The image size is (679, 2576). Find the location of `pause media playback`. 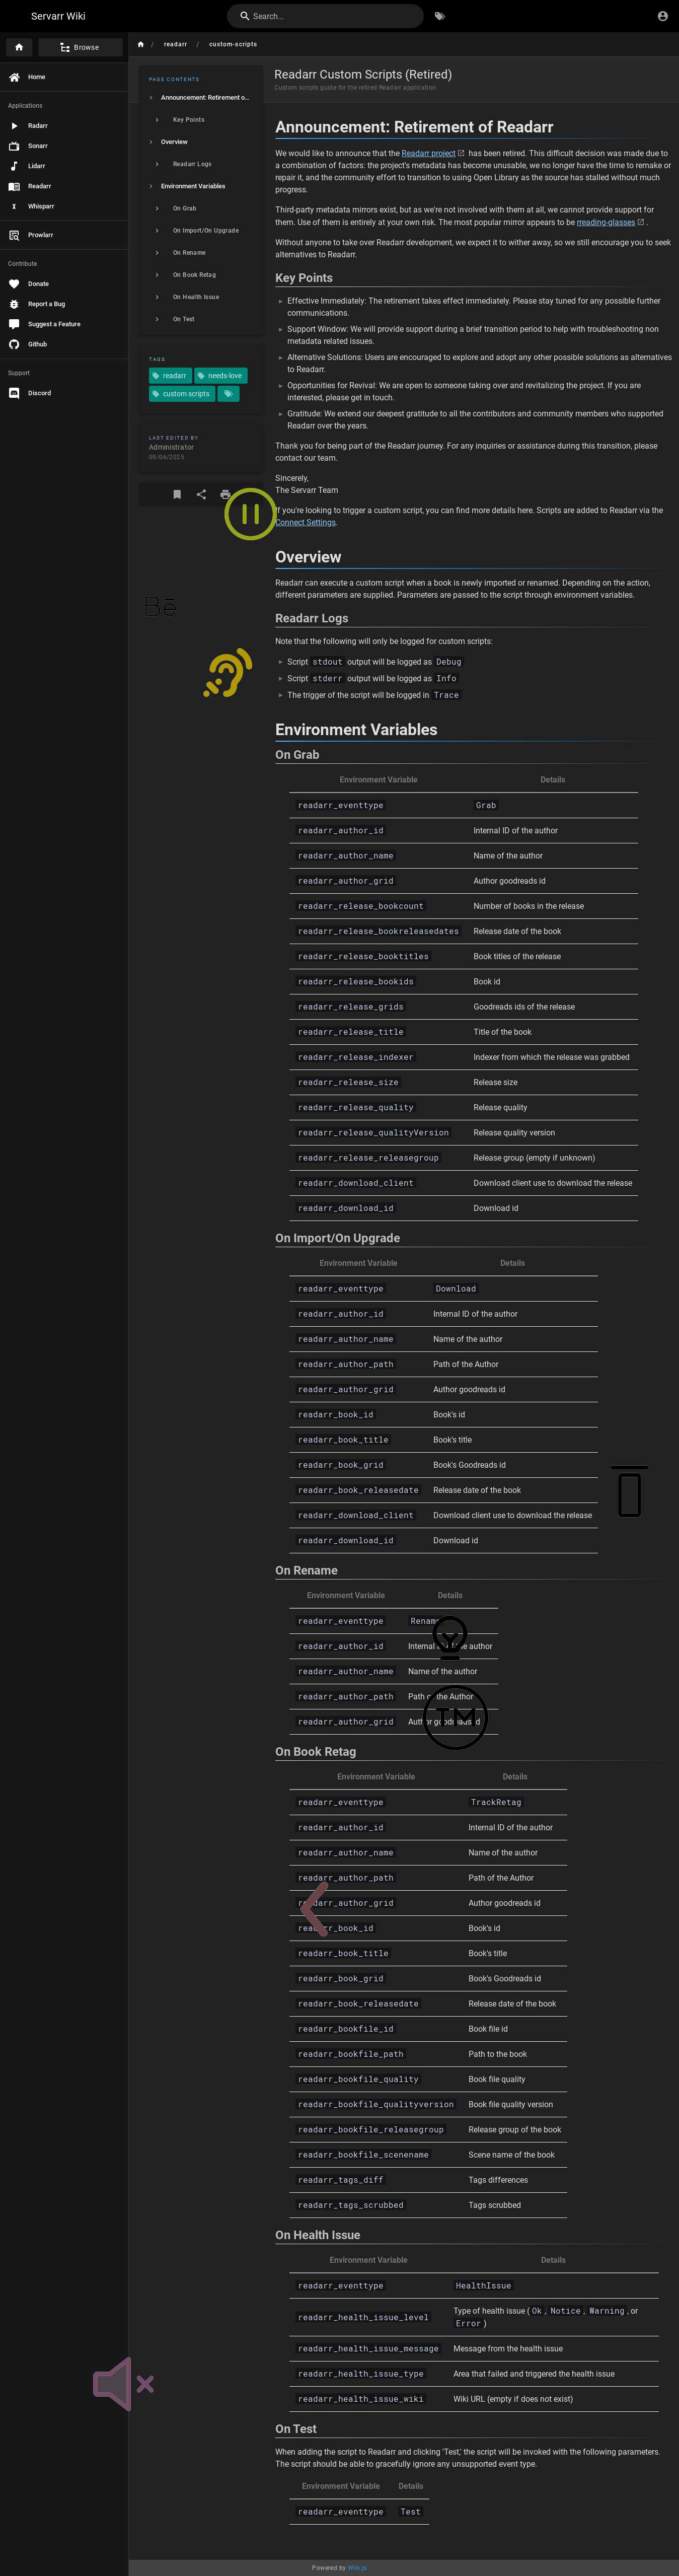

pause media playback is located at coordinates (251, 514).